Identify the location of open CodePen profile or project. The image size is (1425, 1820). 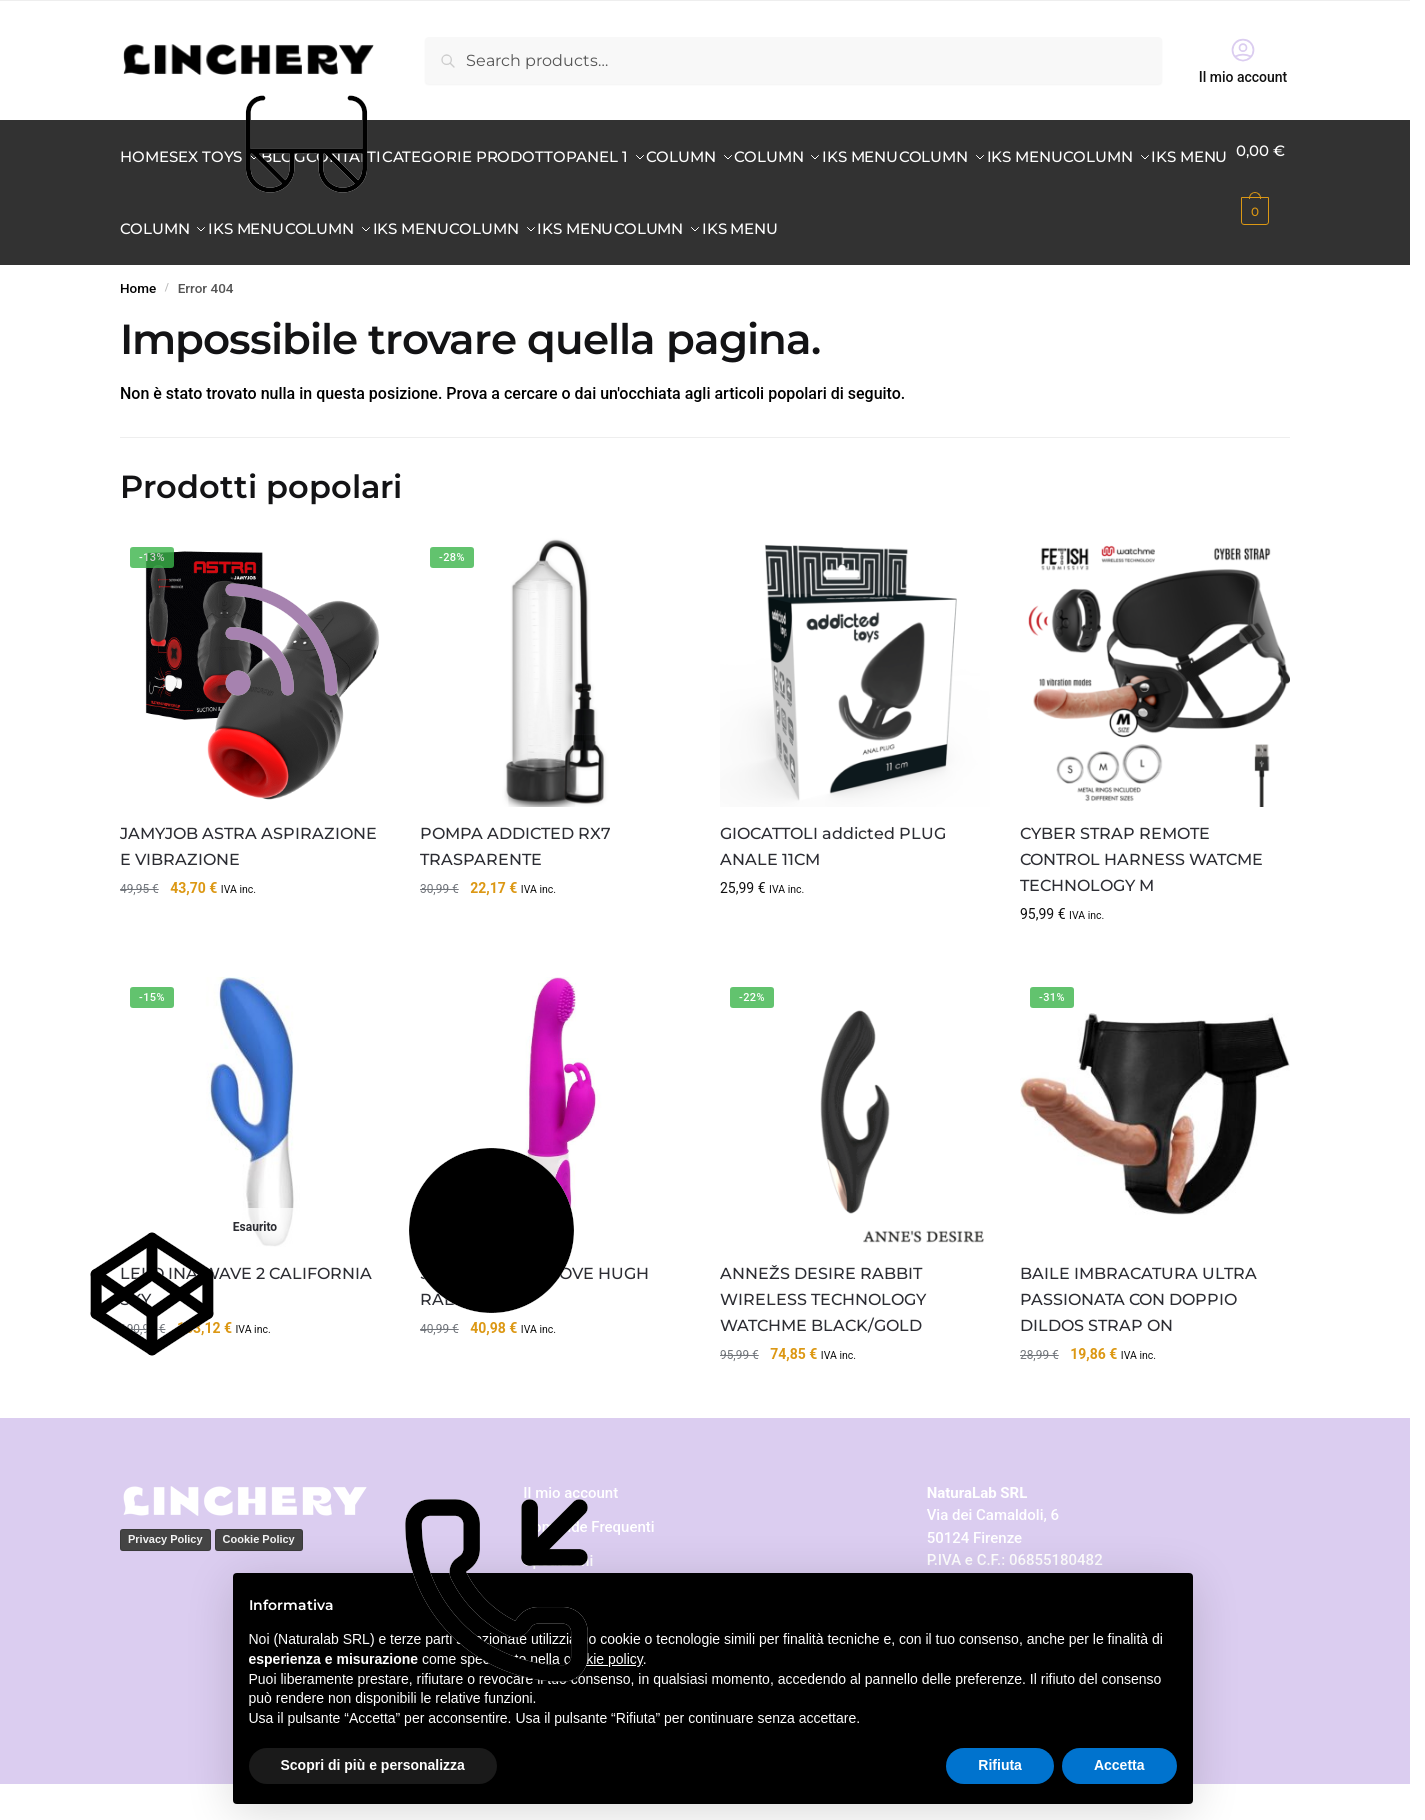
(152, 1294).